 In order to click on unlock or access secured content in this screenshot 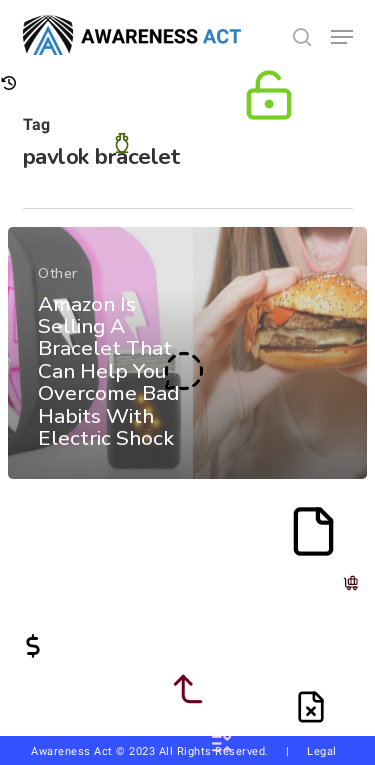, I will do `click(269, 95)`.